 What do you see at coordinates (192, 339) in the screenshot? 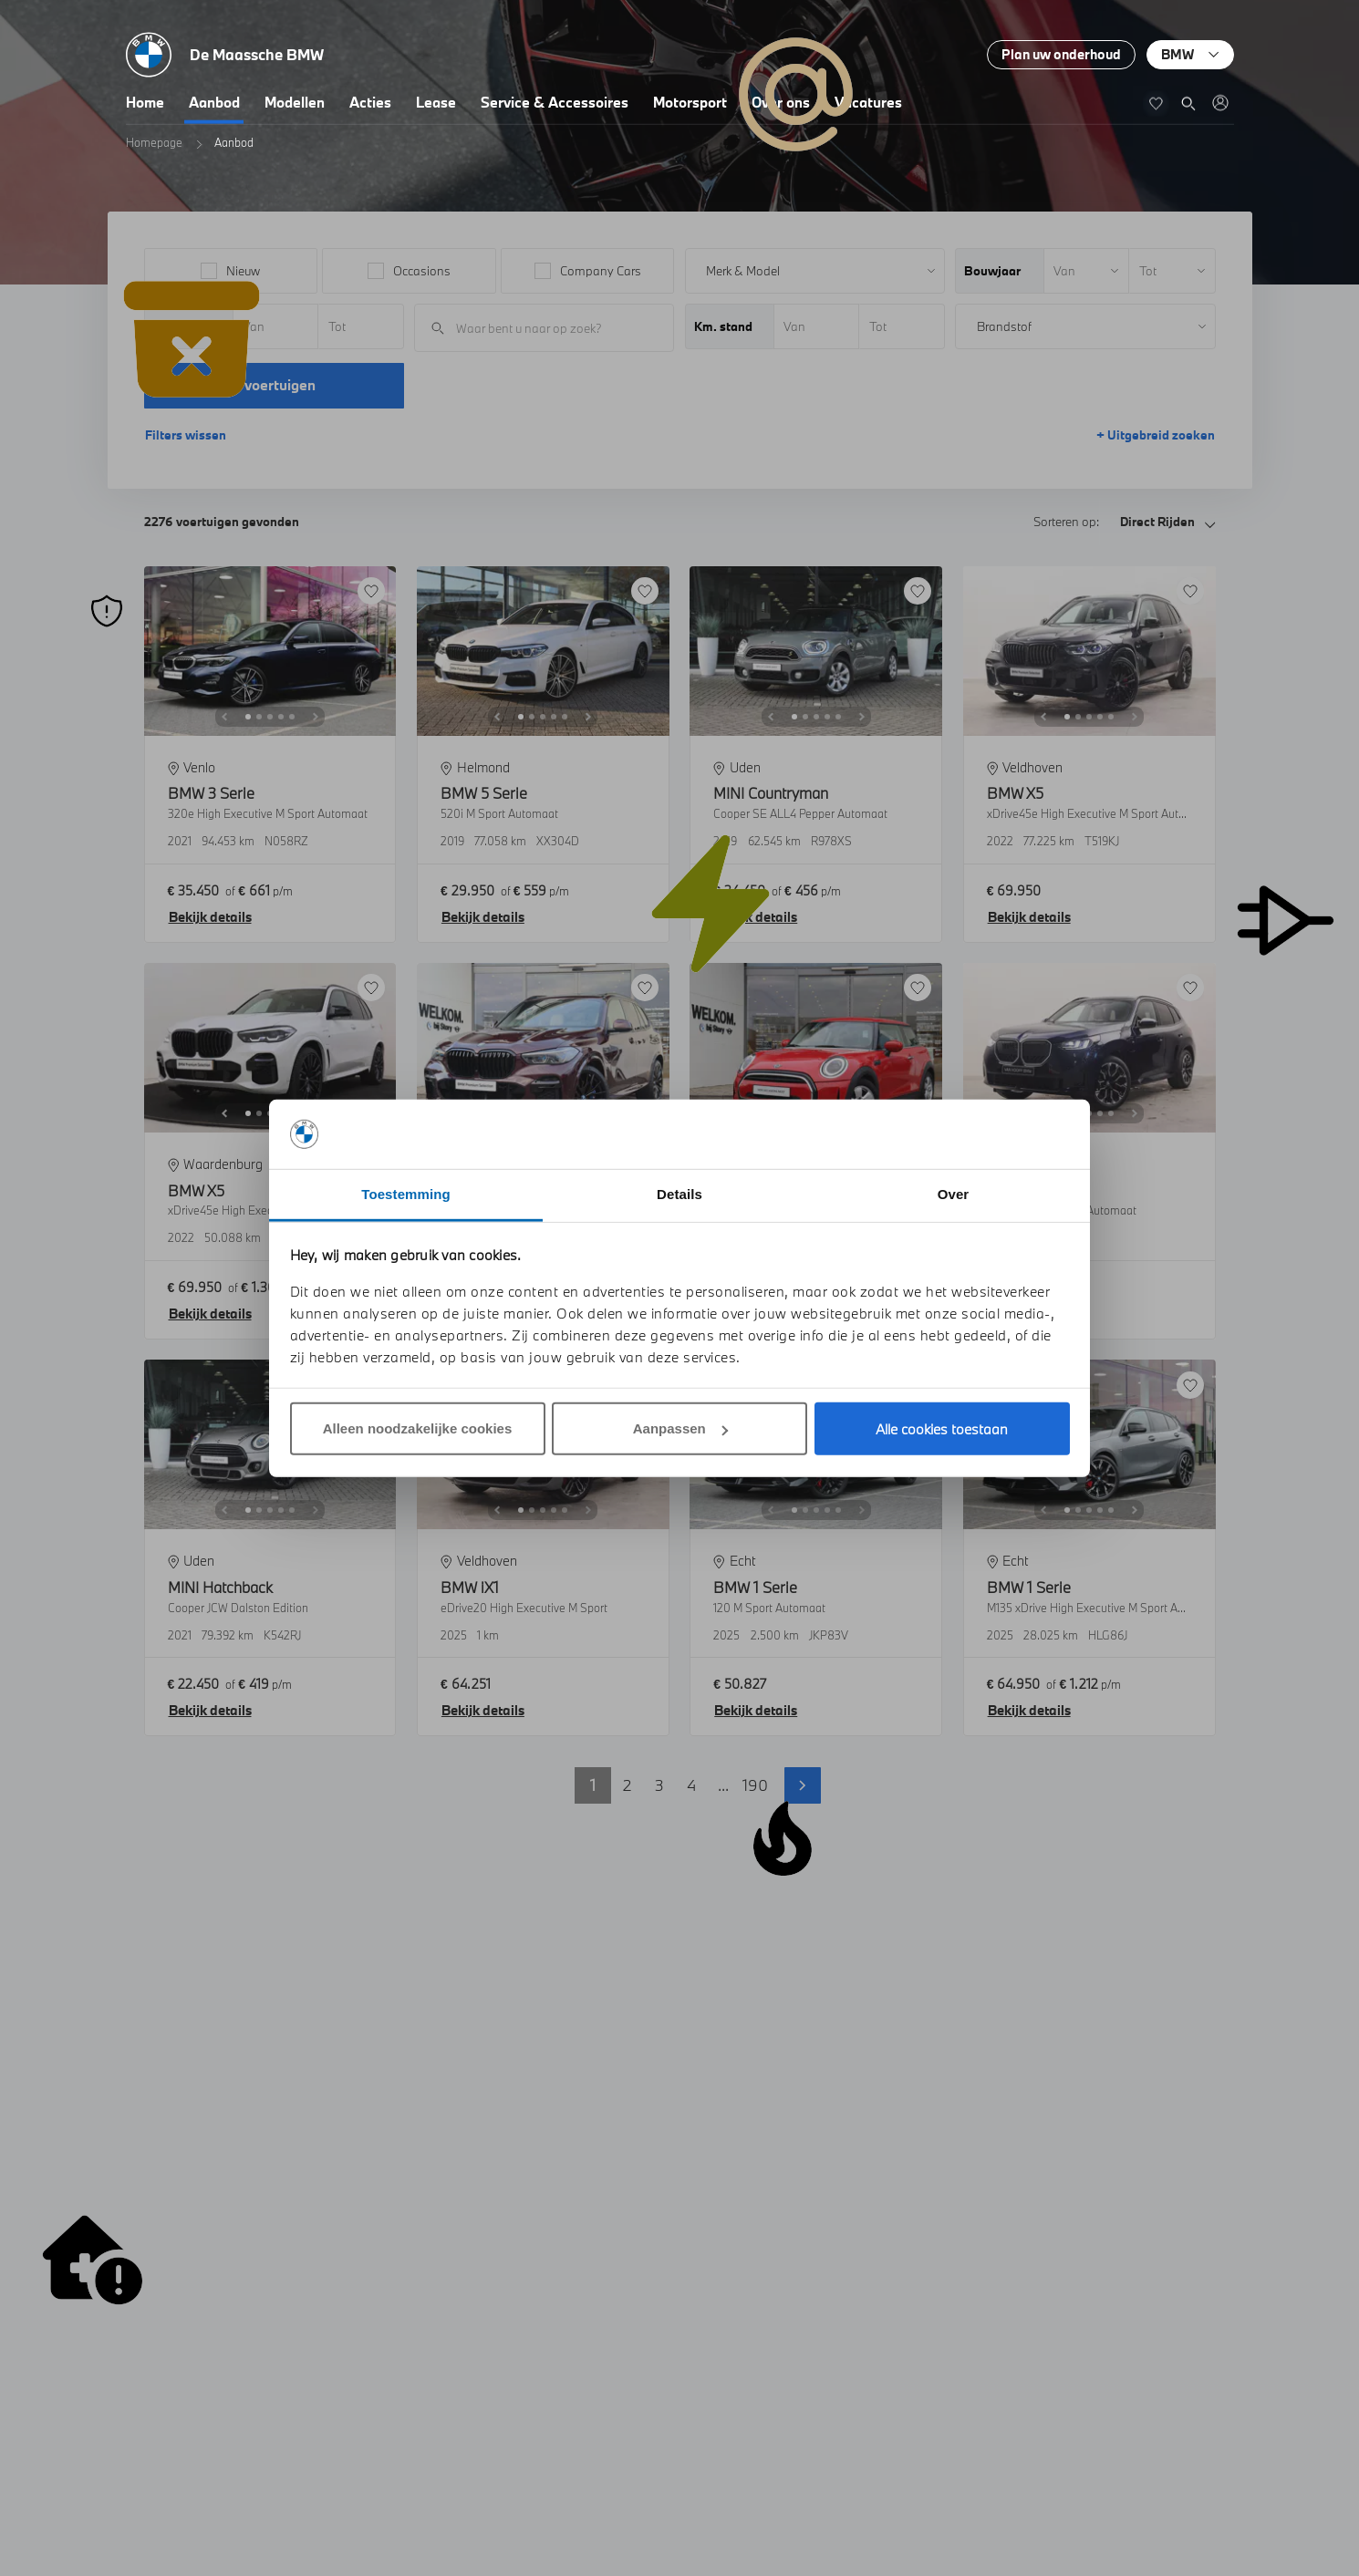
I see `remove item from archive` at bounding box center [192, 339].